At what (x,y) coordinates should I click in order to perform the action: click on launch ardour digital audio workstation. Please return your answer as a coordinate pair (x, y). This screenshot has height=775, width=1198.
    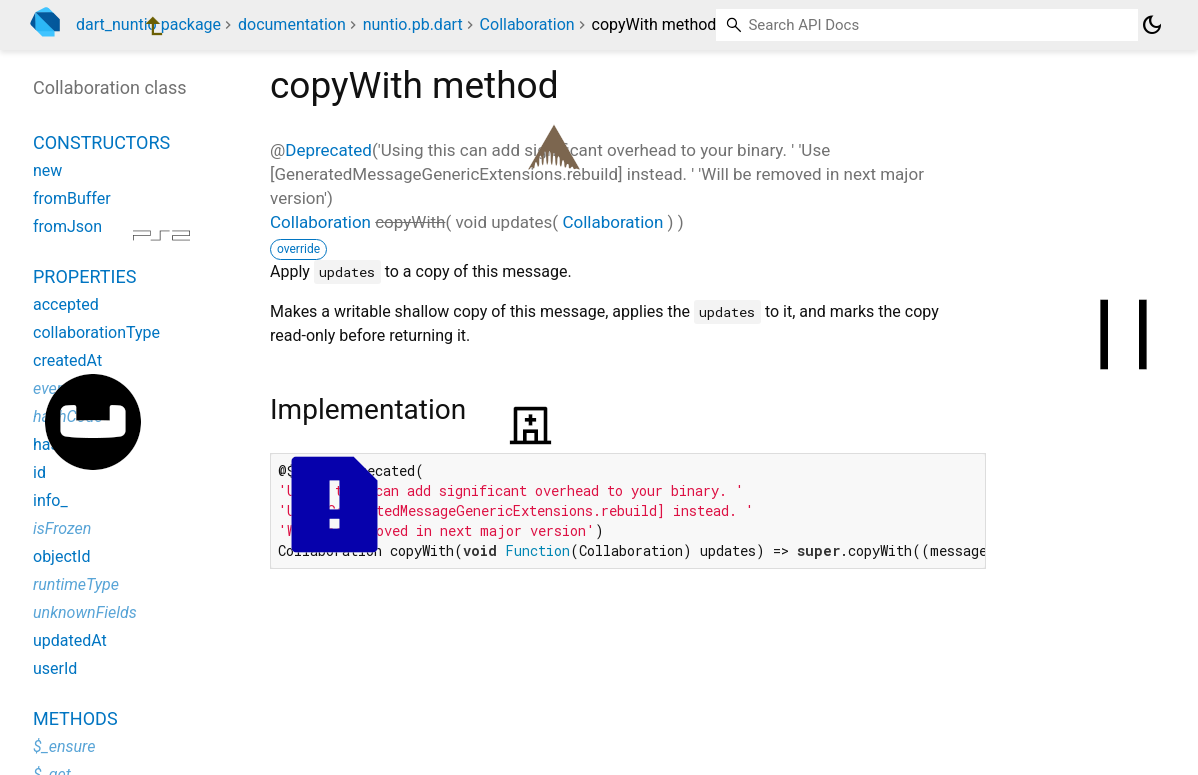
    Looking at the image, I should click on (554, 147).